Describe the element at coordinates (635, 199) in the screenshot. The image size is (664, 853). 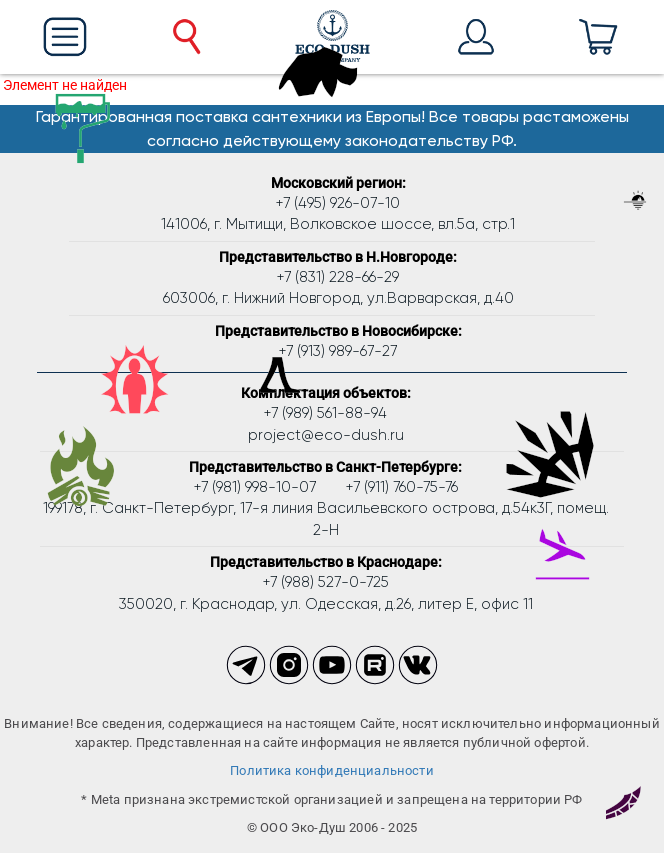
I see `view ocean or maritime content` at that location.